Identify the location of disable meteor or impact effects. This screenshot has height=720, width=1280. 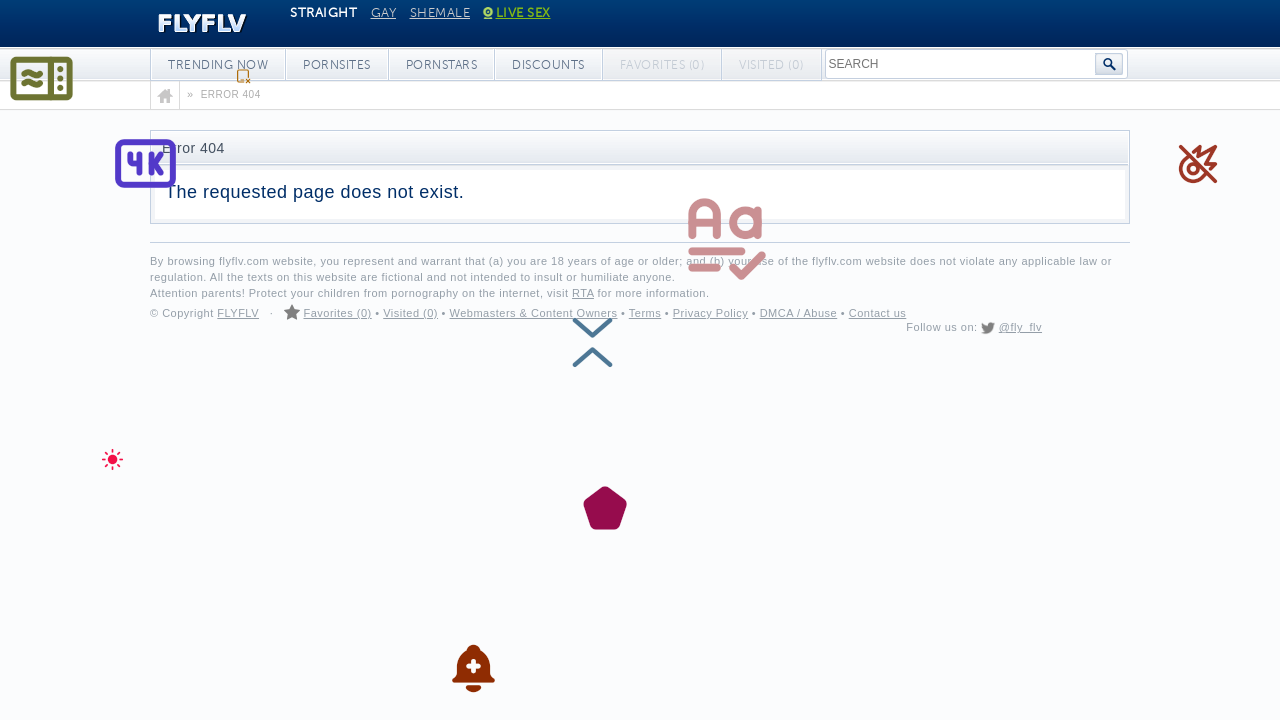
(1198, 164).